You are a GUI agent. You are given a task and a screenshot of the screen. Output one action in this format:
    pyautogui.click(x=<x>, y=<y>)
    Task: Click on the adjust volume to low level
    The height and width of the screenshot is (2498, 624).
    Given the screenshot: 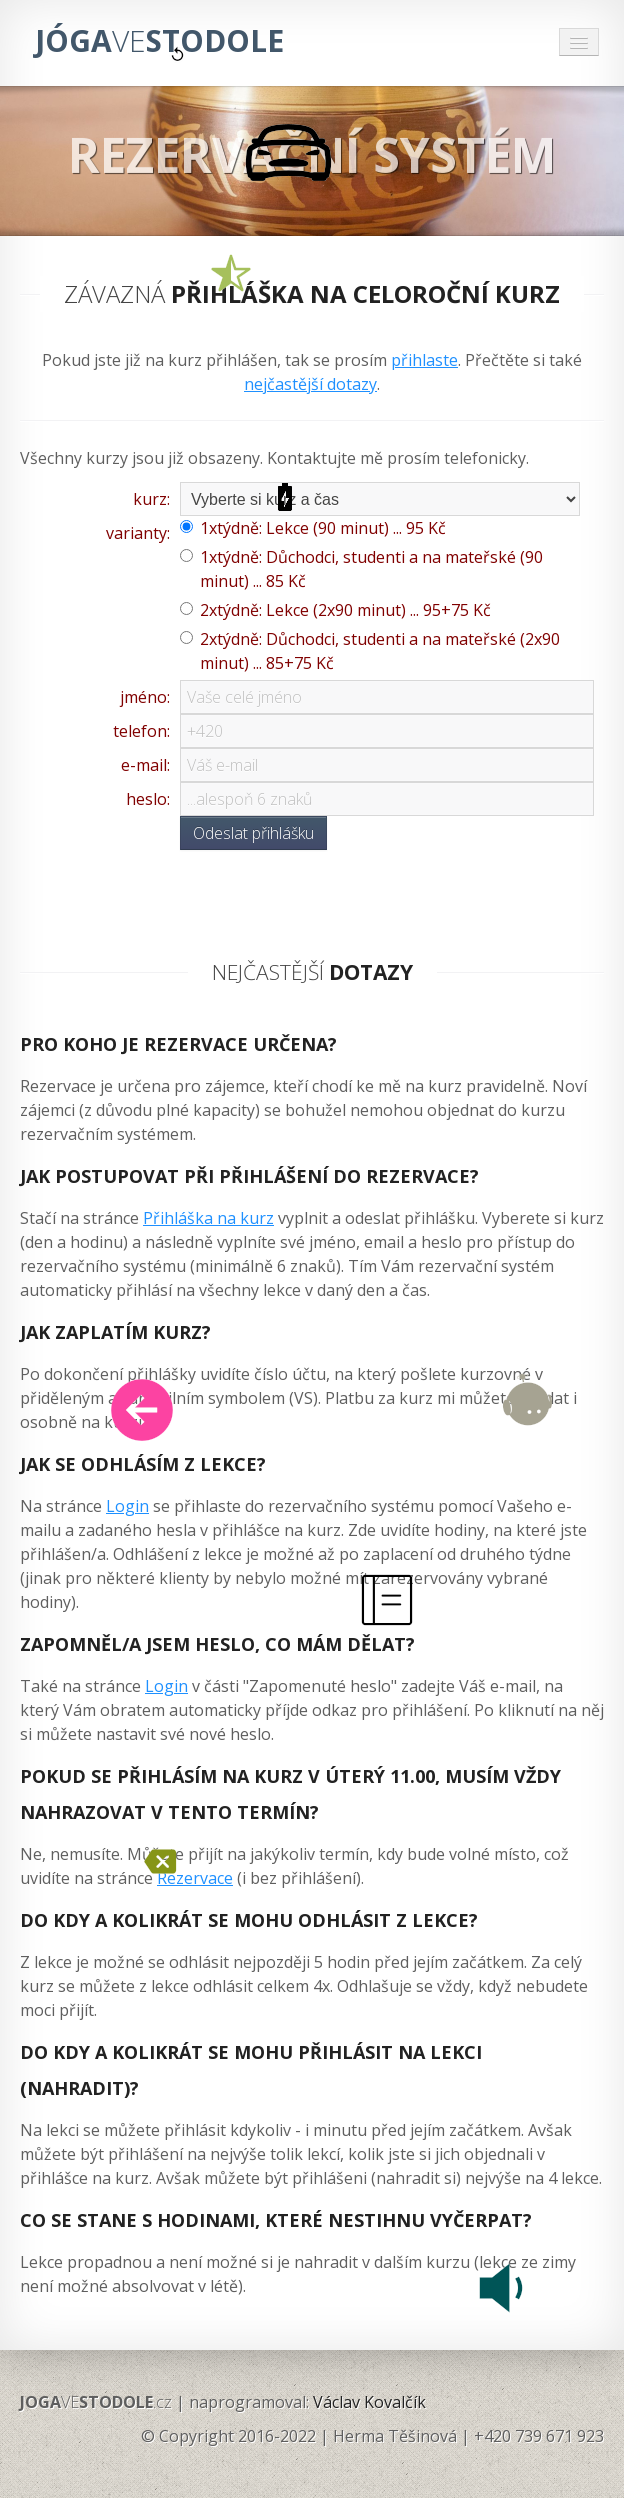 What is the action you would take?
    pyautogui.click(x=501, y=2288)
    